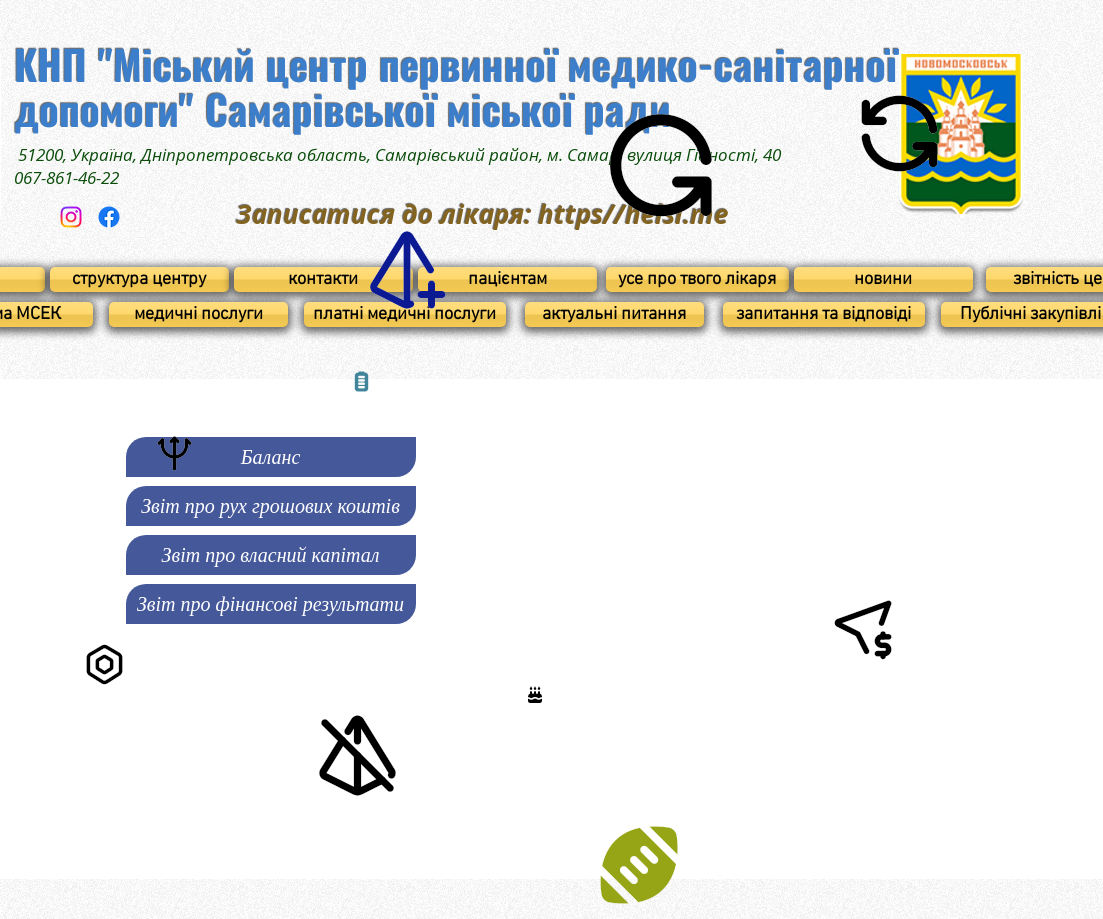 The height and width of the screenshot is (919, 1103). Describe the element at coordinates (104, 664) in the screenshot. I see `access assembly or component management` at that location.